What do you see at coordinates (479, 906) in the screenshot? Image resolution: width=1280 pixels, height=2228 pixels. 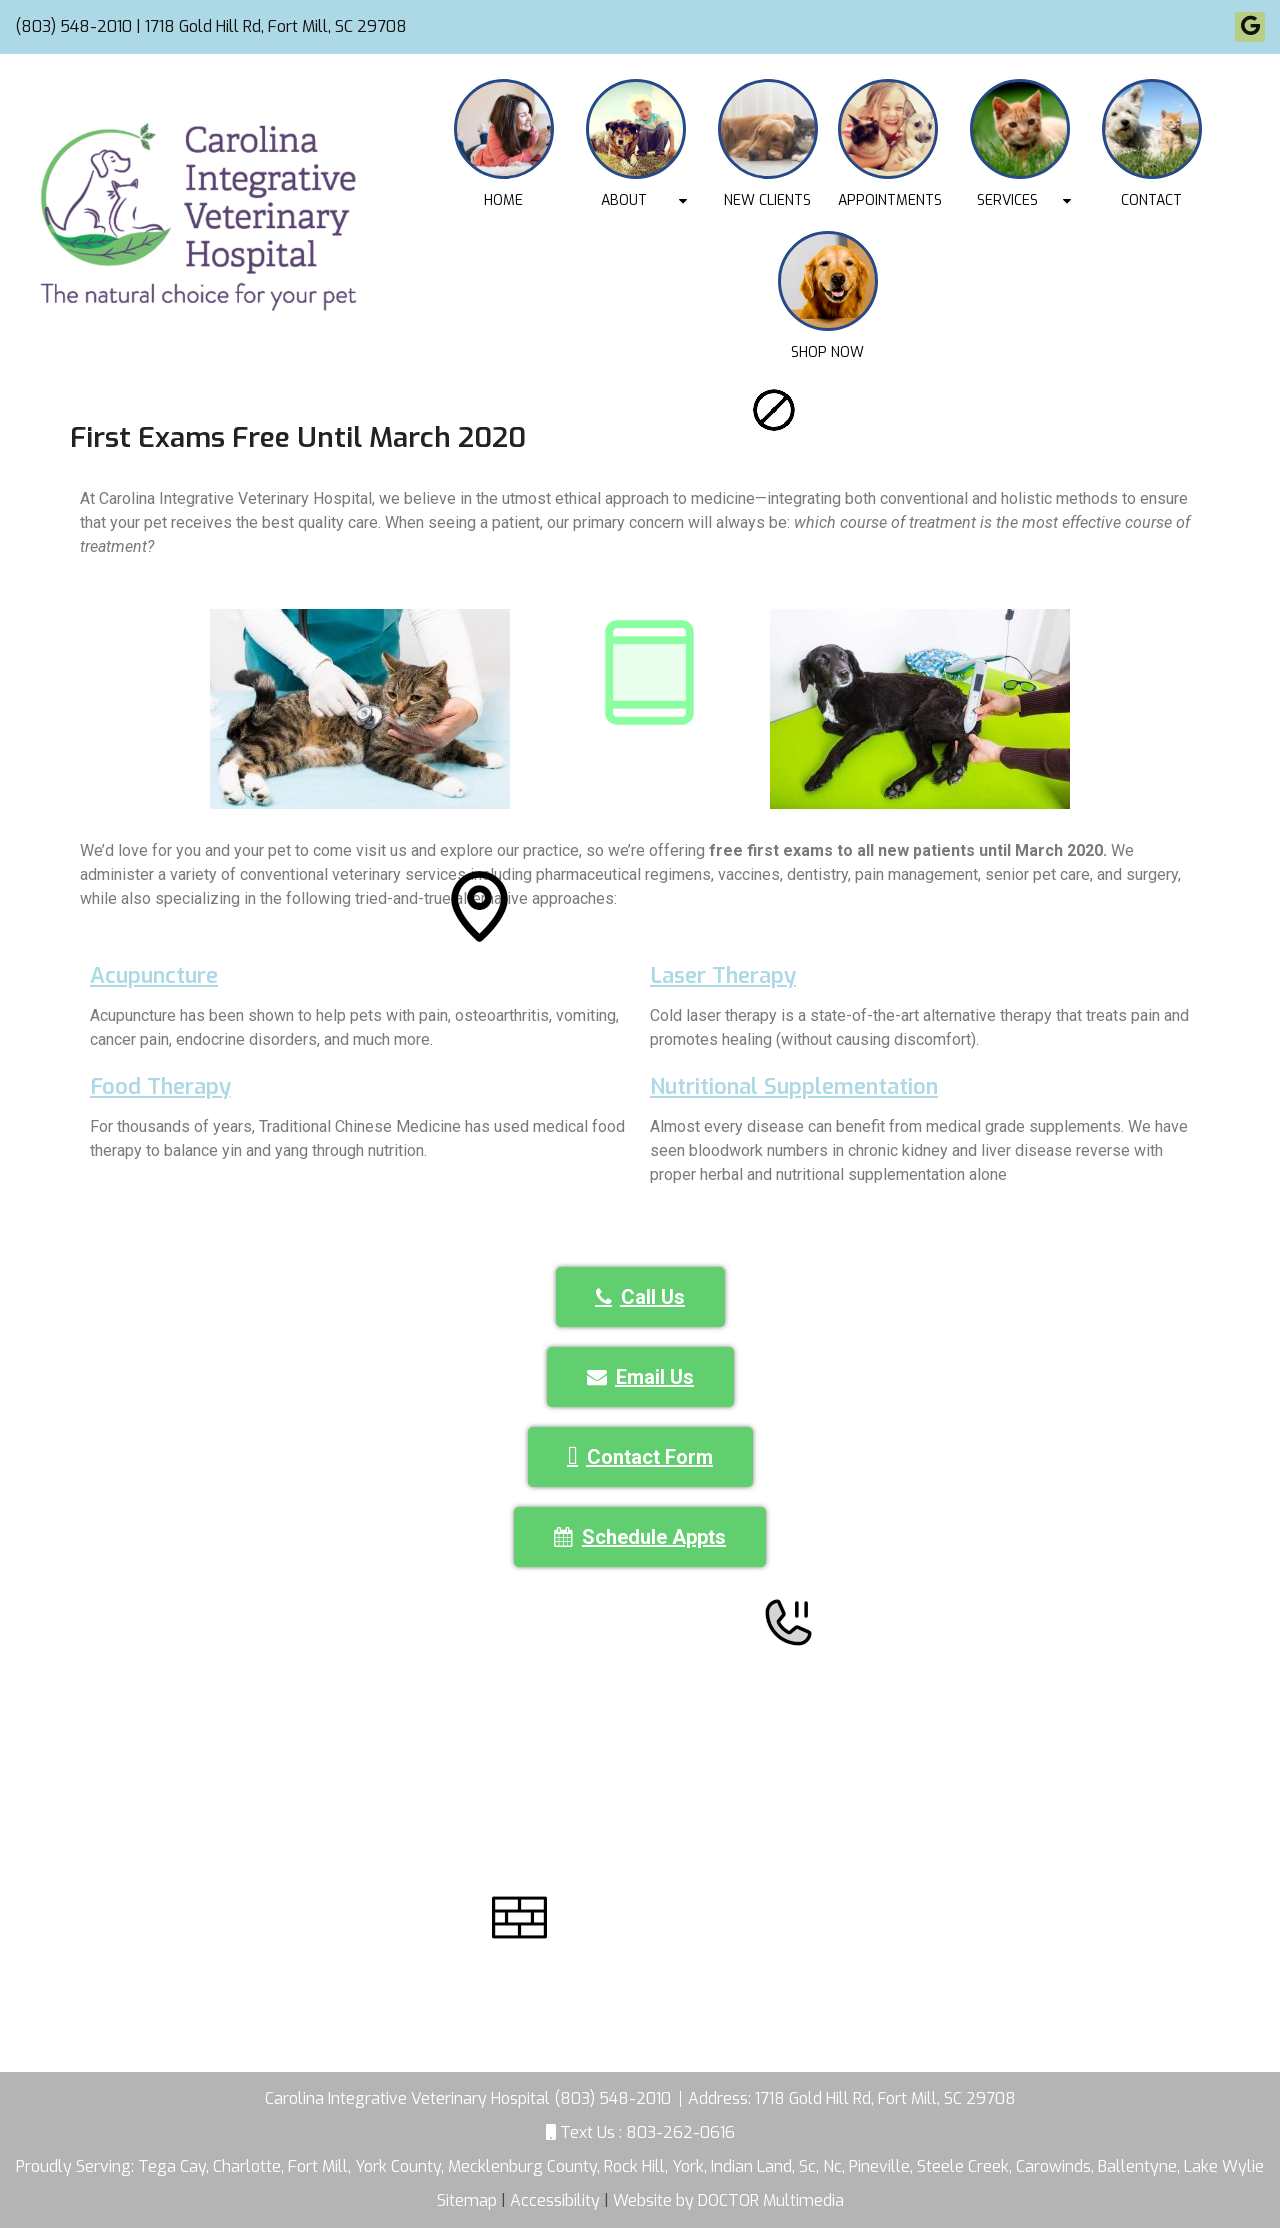 I see `view or access a saved location` at bounding box center [479, 906].